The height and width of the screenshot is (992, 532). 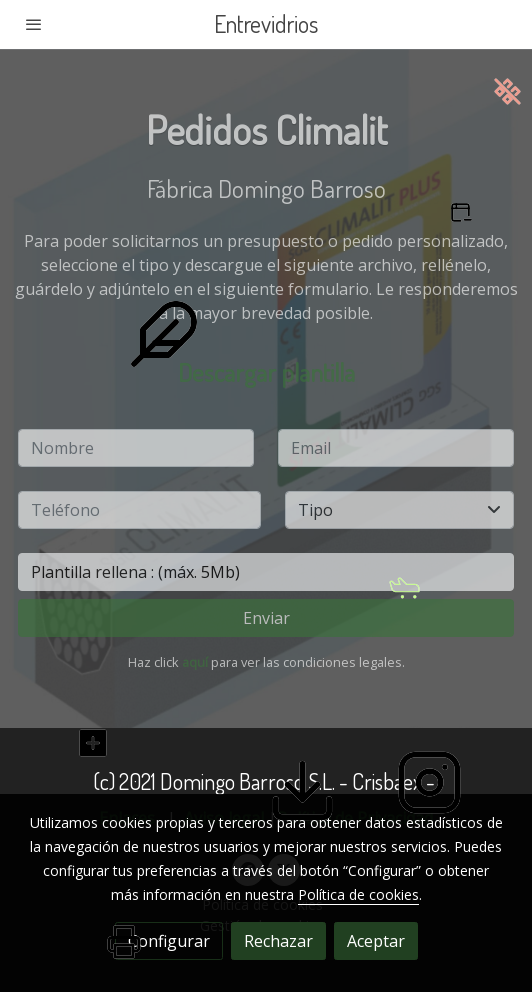 What do you see at coordinates (404, 587) in the screenshot?
I see `indicates flight is taxiing or on the ground` at bounding box center [404, 587].